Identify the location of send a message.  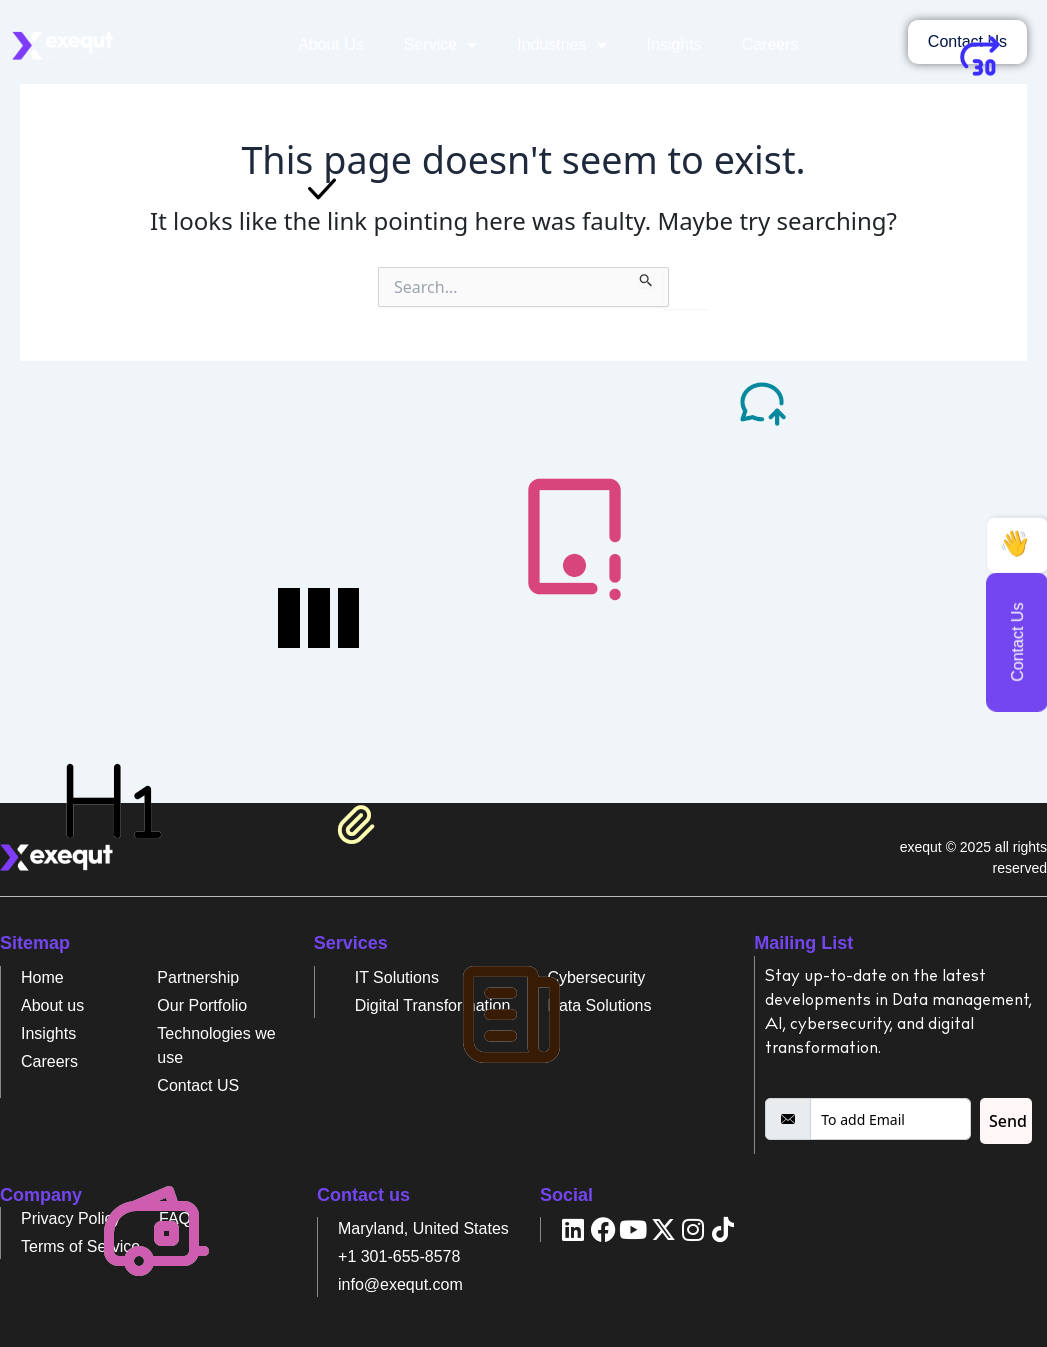
(762, 402).